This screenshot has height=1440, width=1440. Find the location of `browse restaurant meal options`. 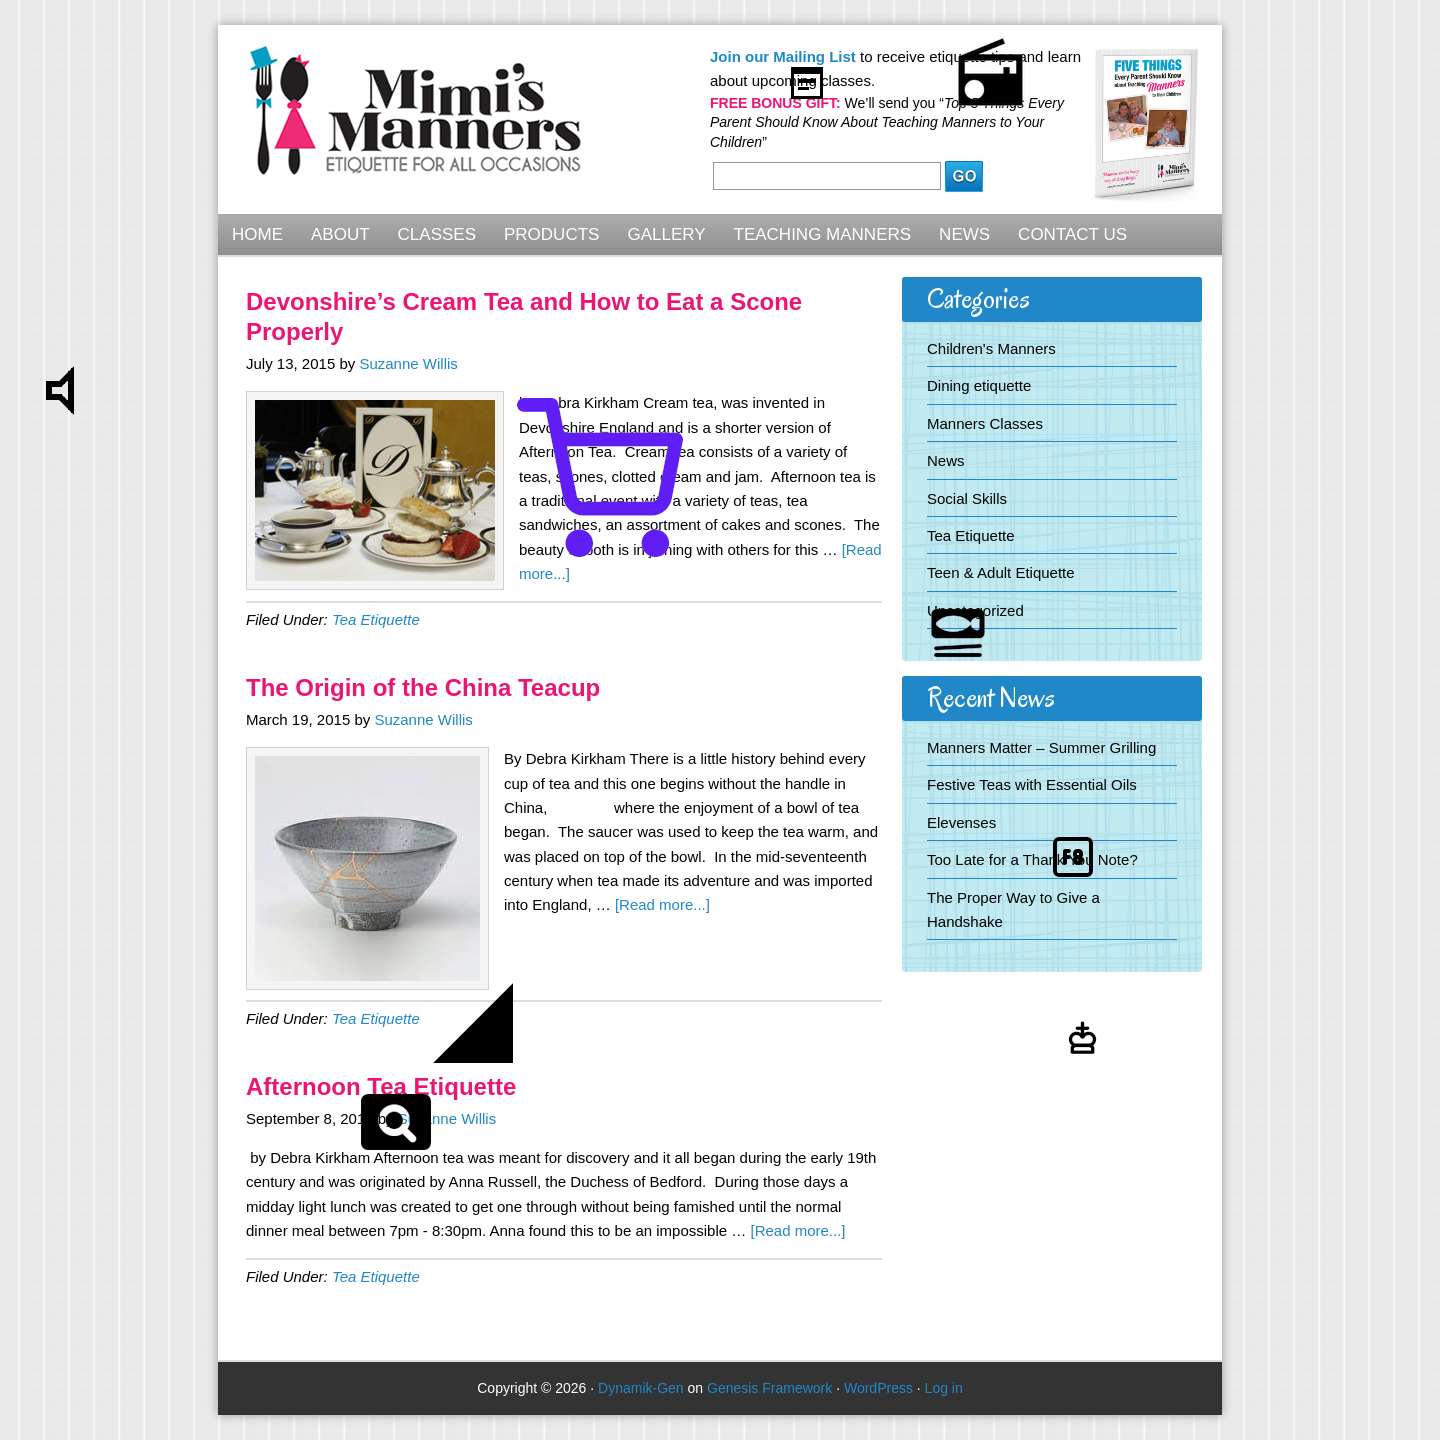

browse restaurant meal options is located at coordinates (958, 633).